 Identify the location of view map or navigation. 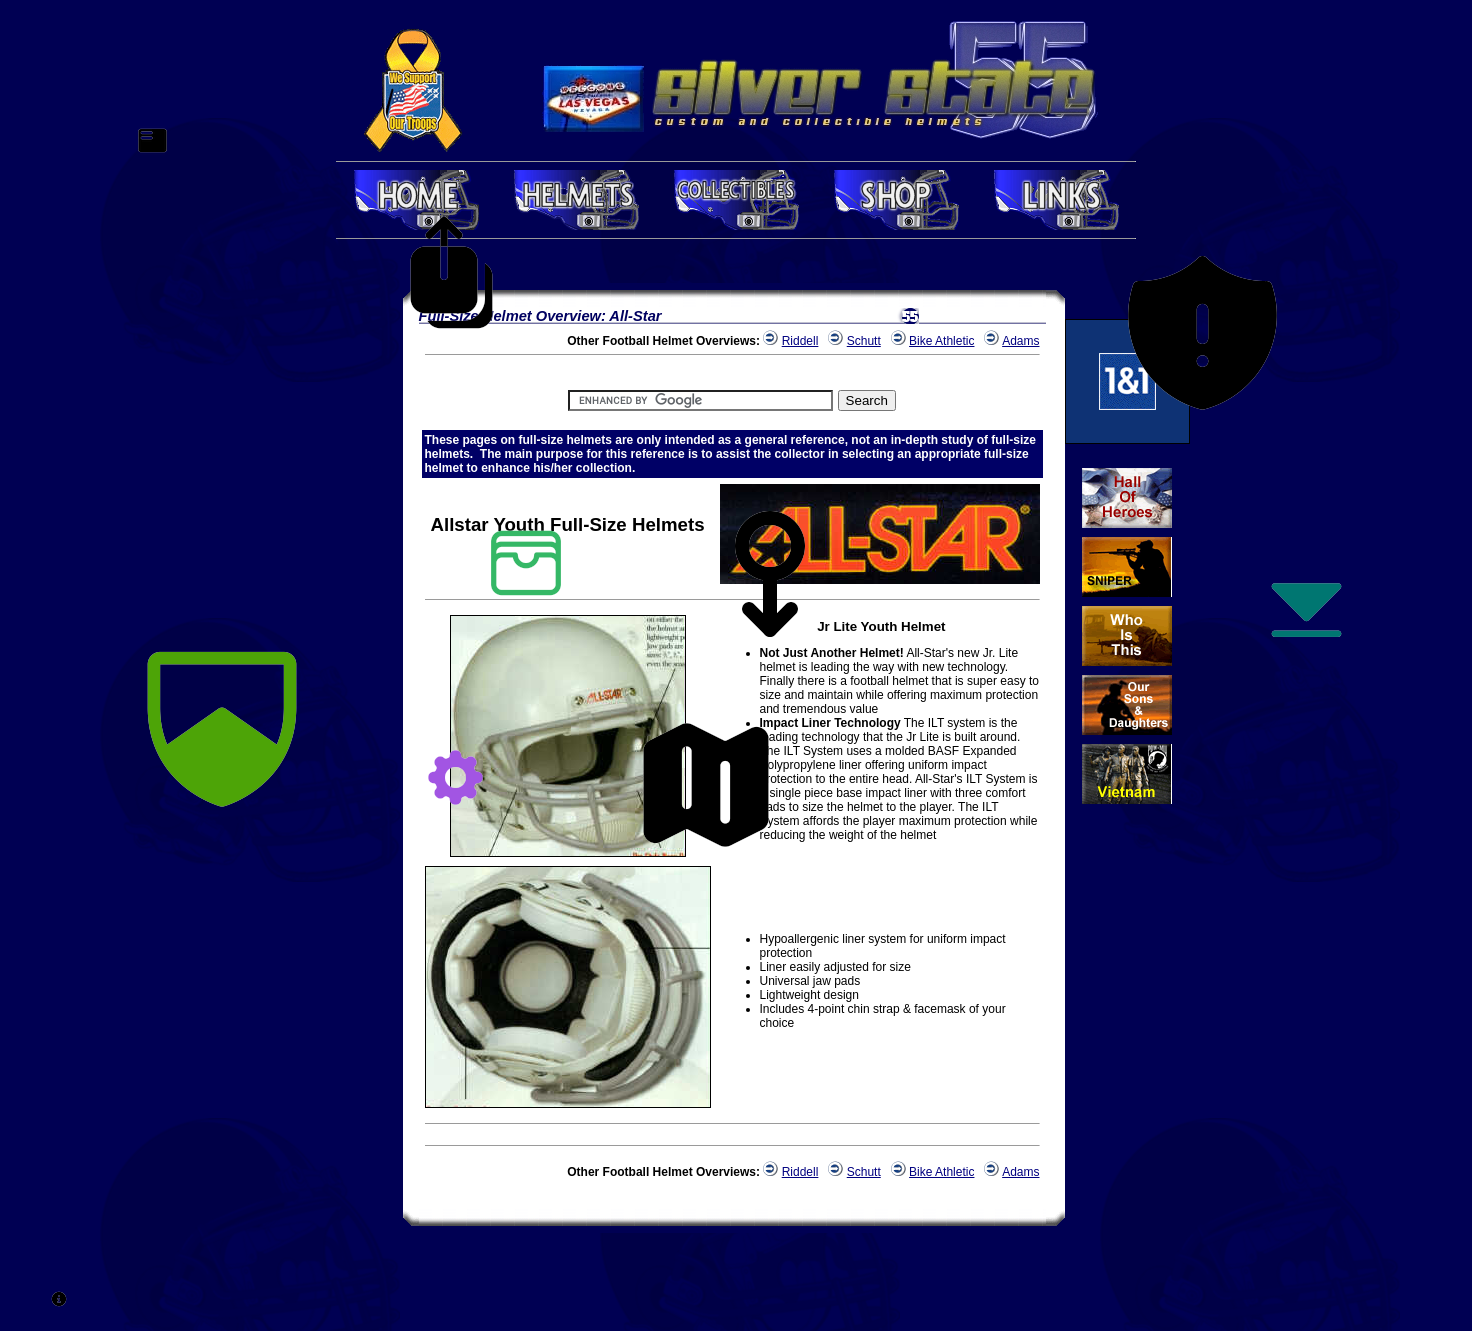
(706, 785).